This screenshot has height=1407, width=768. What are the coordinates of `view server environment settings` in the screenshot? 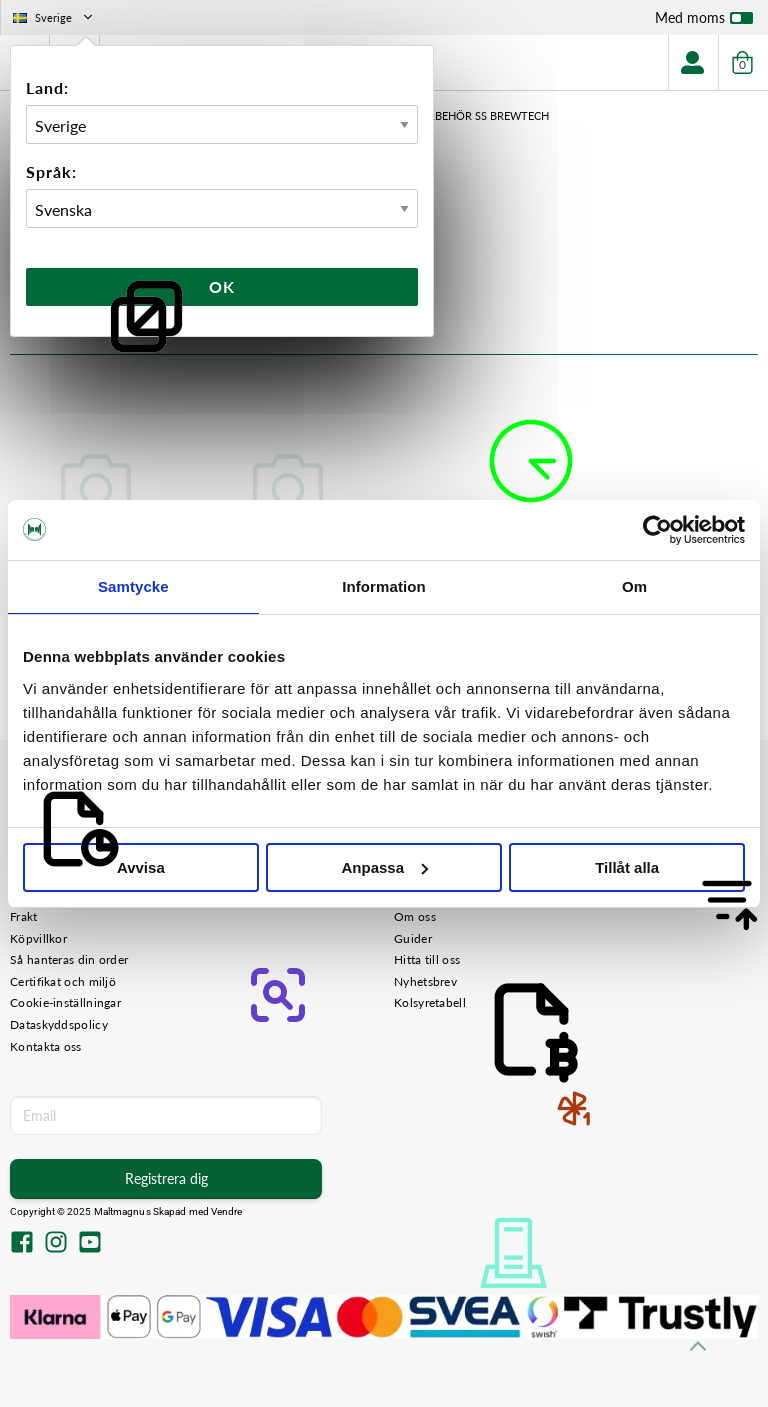 It's located at (513, 1250).